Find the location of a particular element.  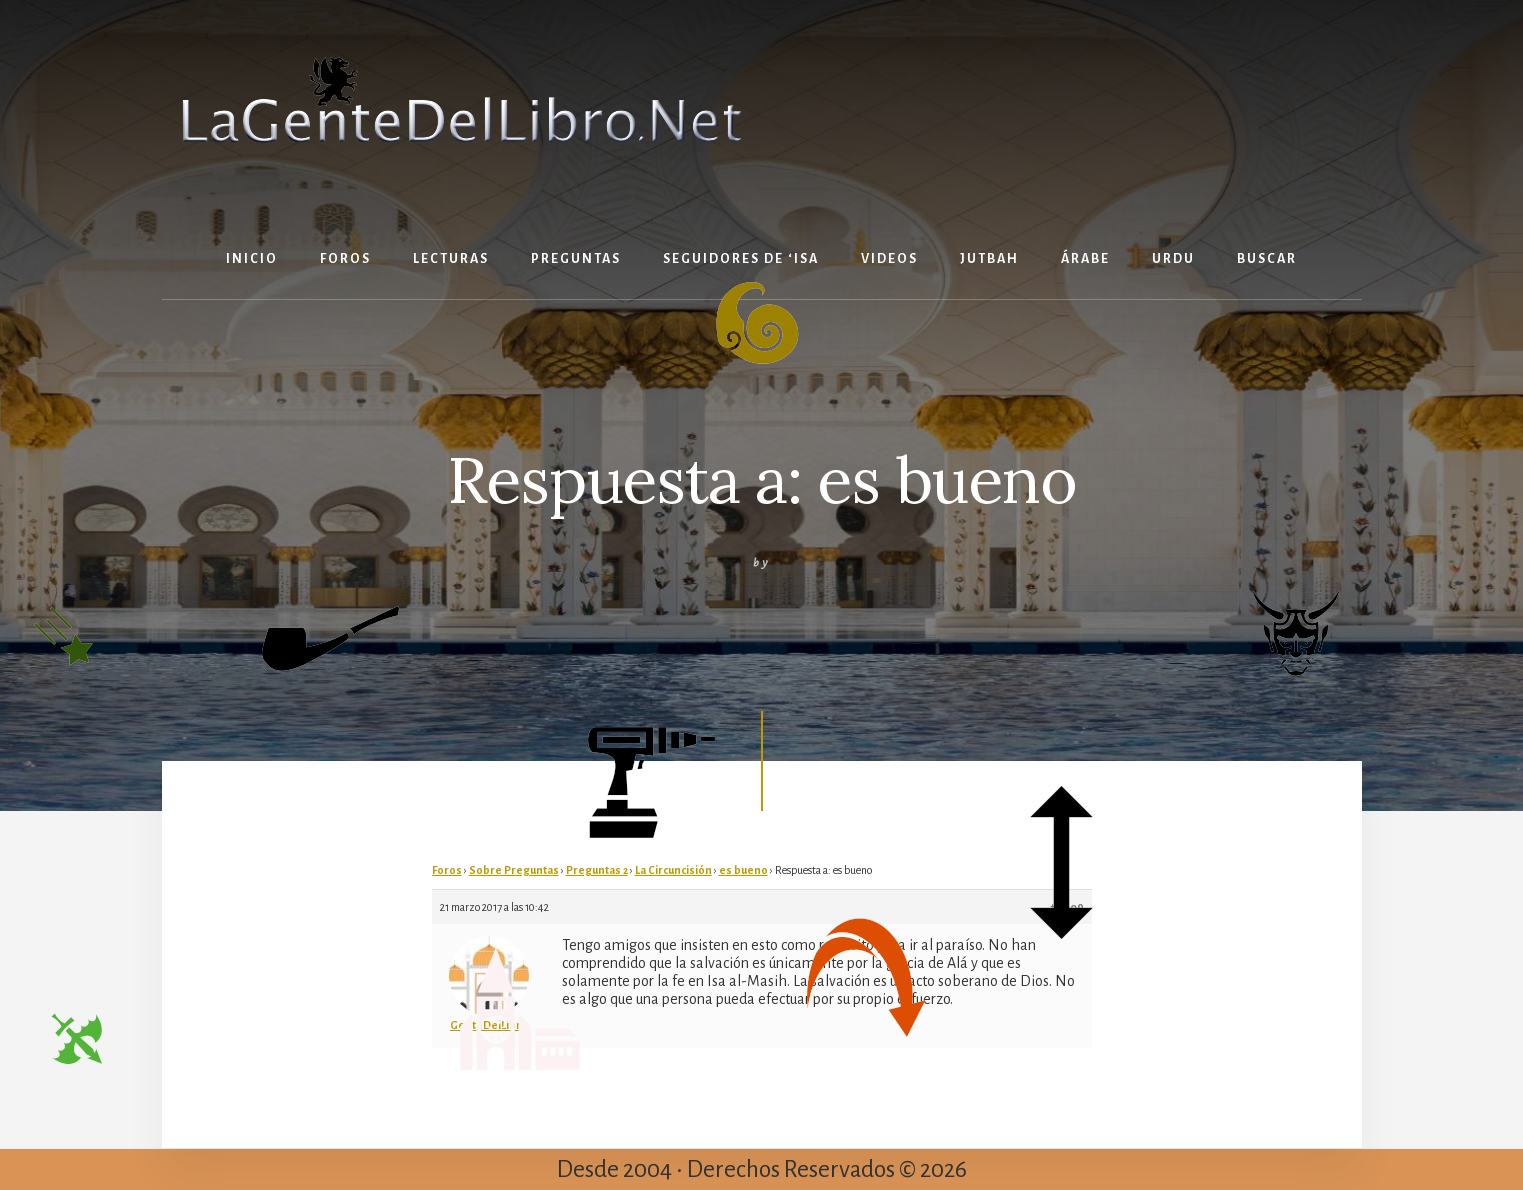

select oni character or avatar is located at coordinates (1296, 633).